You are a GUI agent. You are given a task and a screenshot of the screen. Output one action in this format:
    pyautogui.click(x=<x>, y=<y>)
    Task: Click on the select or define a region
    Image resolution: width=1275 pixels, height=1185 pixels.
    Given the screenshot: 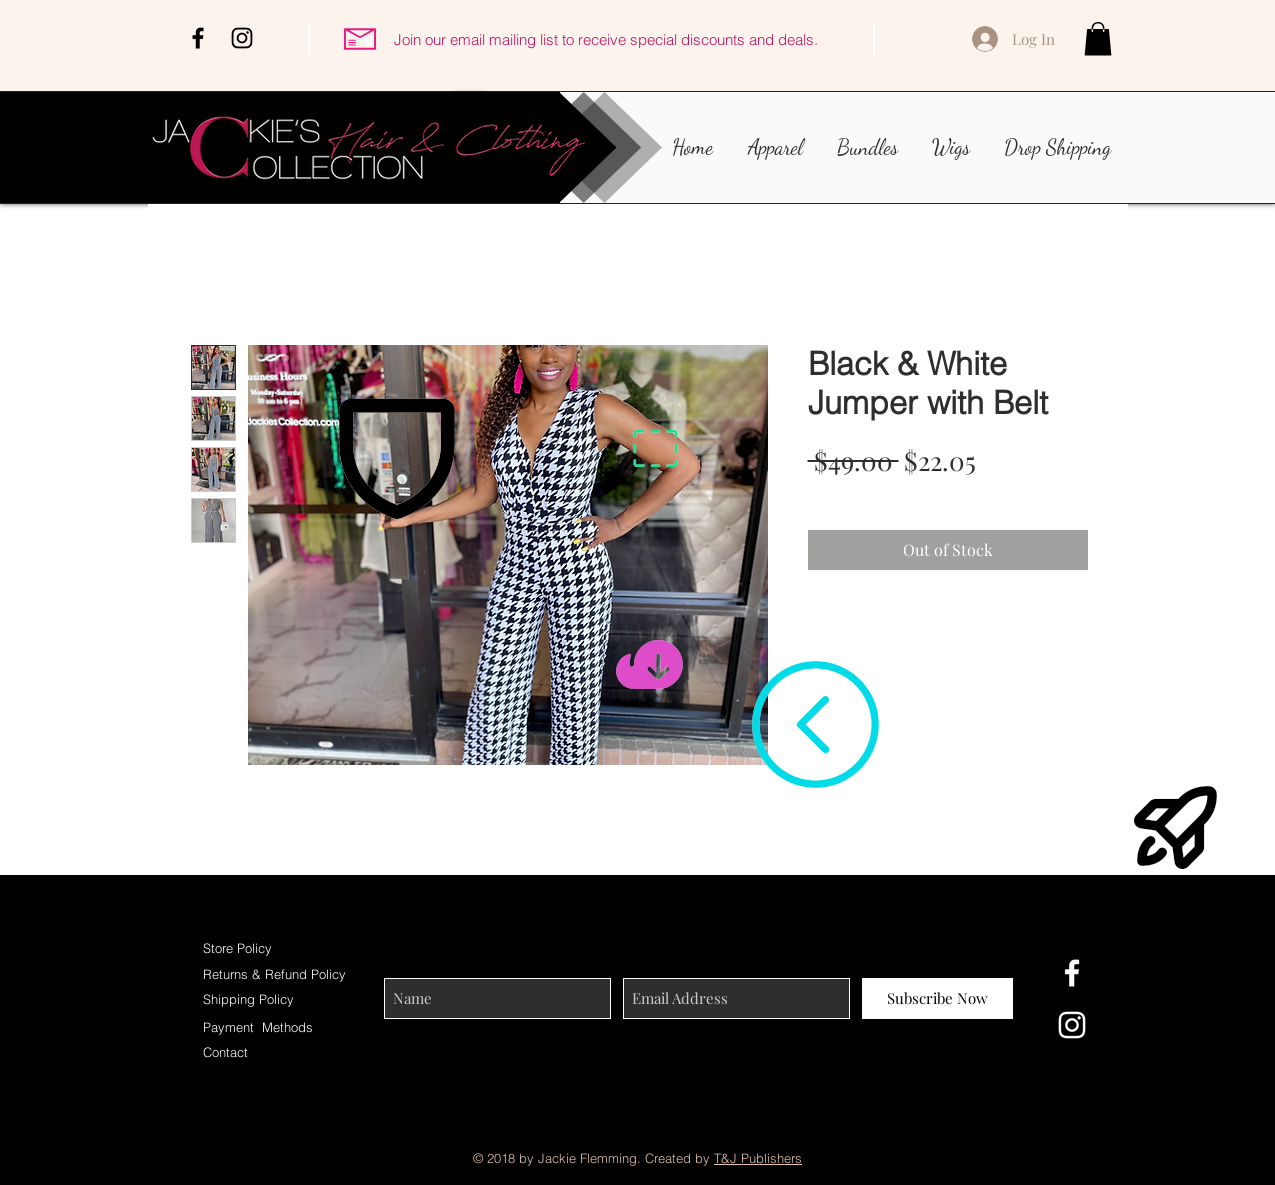 What is the action you would take?
    pyautogui.click(x=655, y=448)
    